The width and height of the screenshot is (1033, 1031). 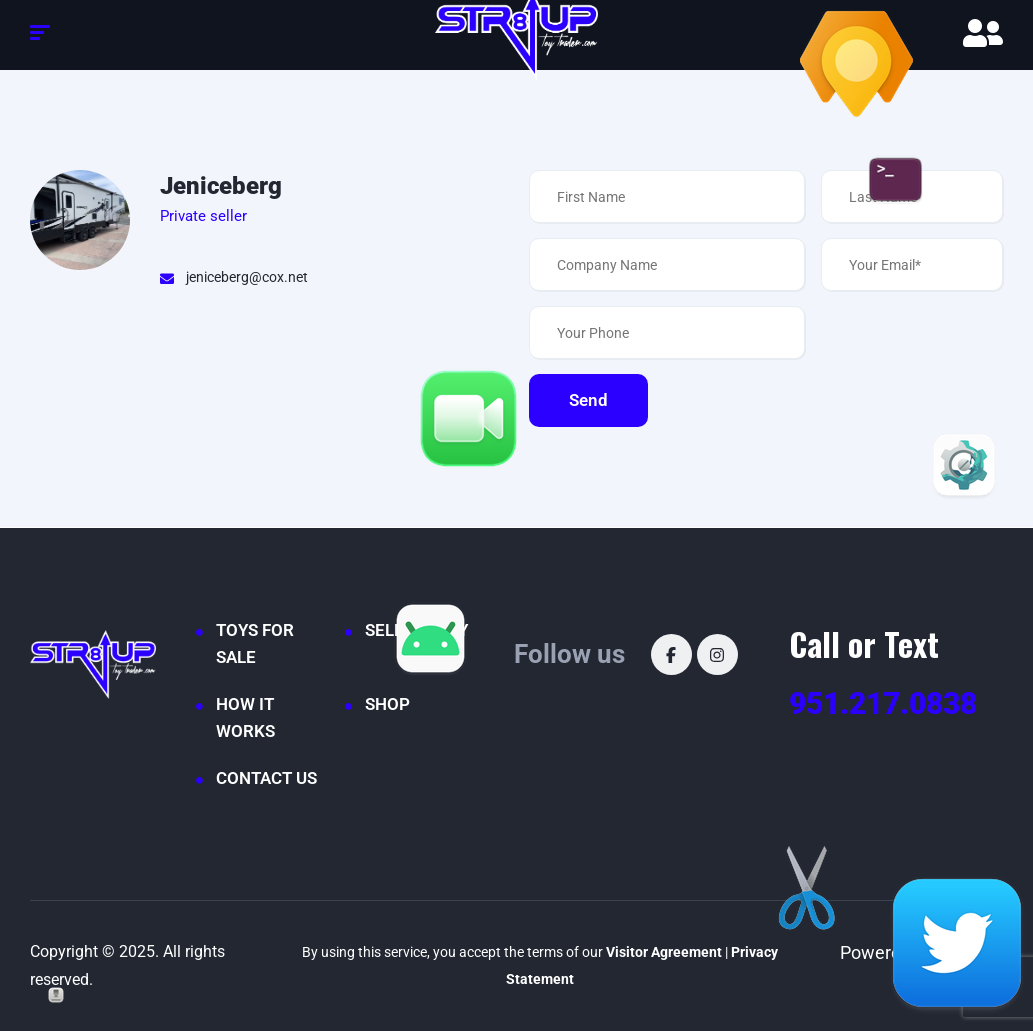 What do you see at coordinates (964, 465) in the screenshot?
I see `open jacobdev application` at bounding box center [964, 465].